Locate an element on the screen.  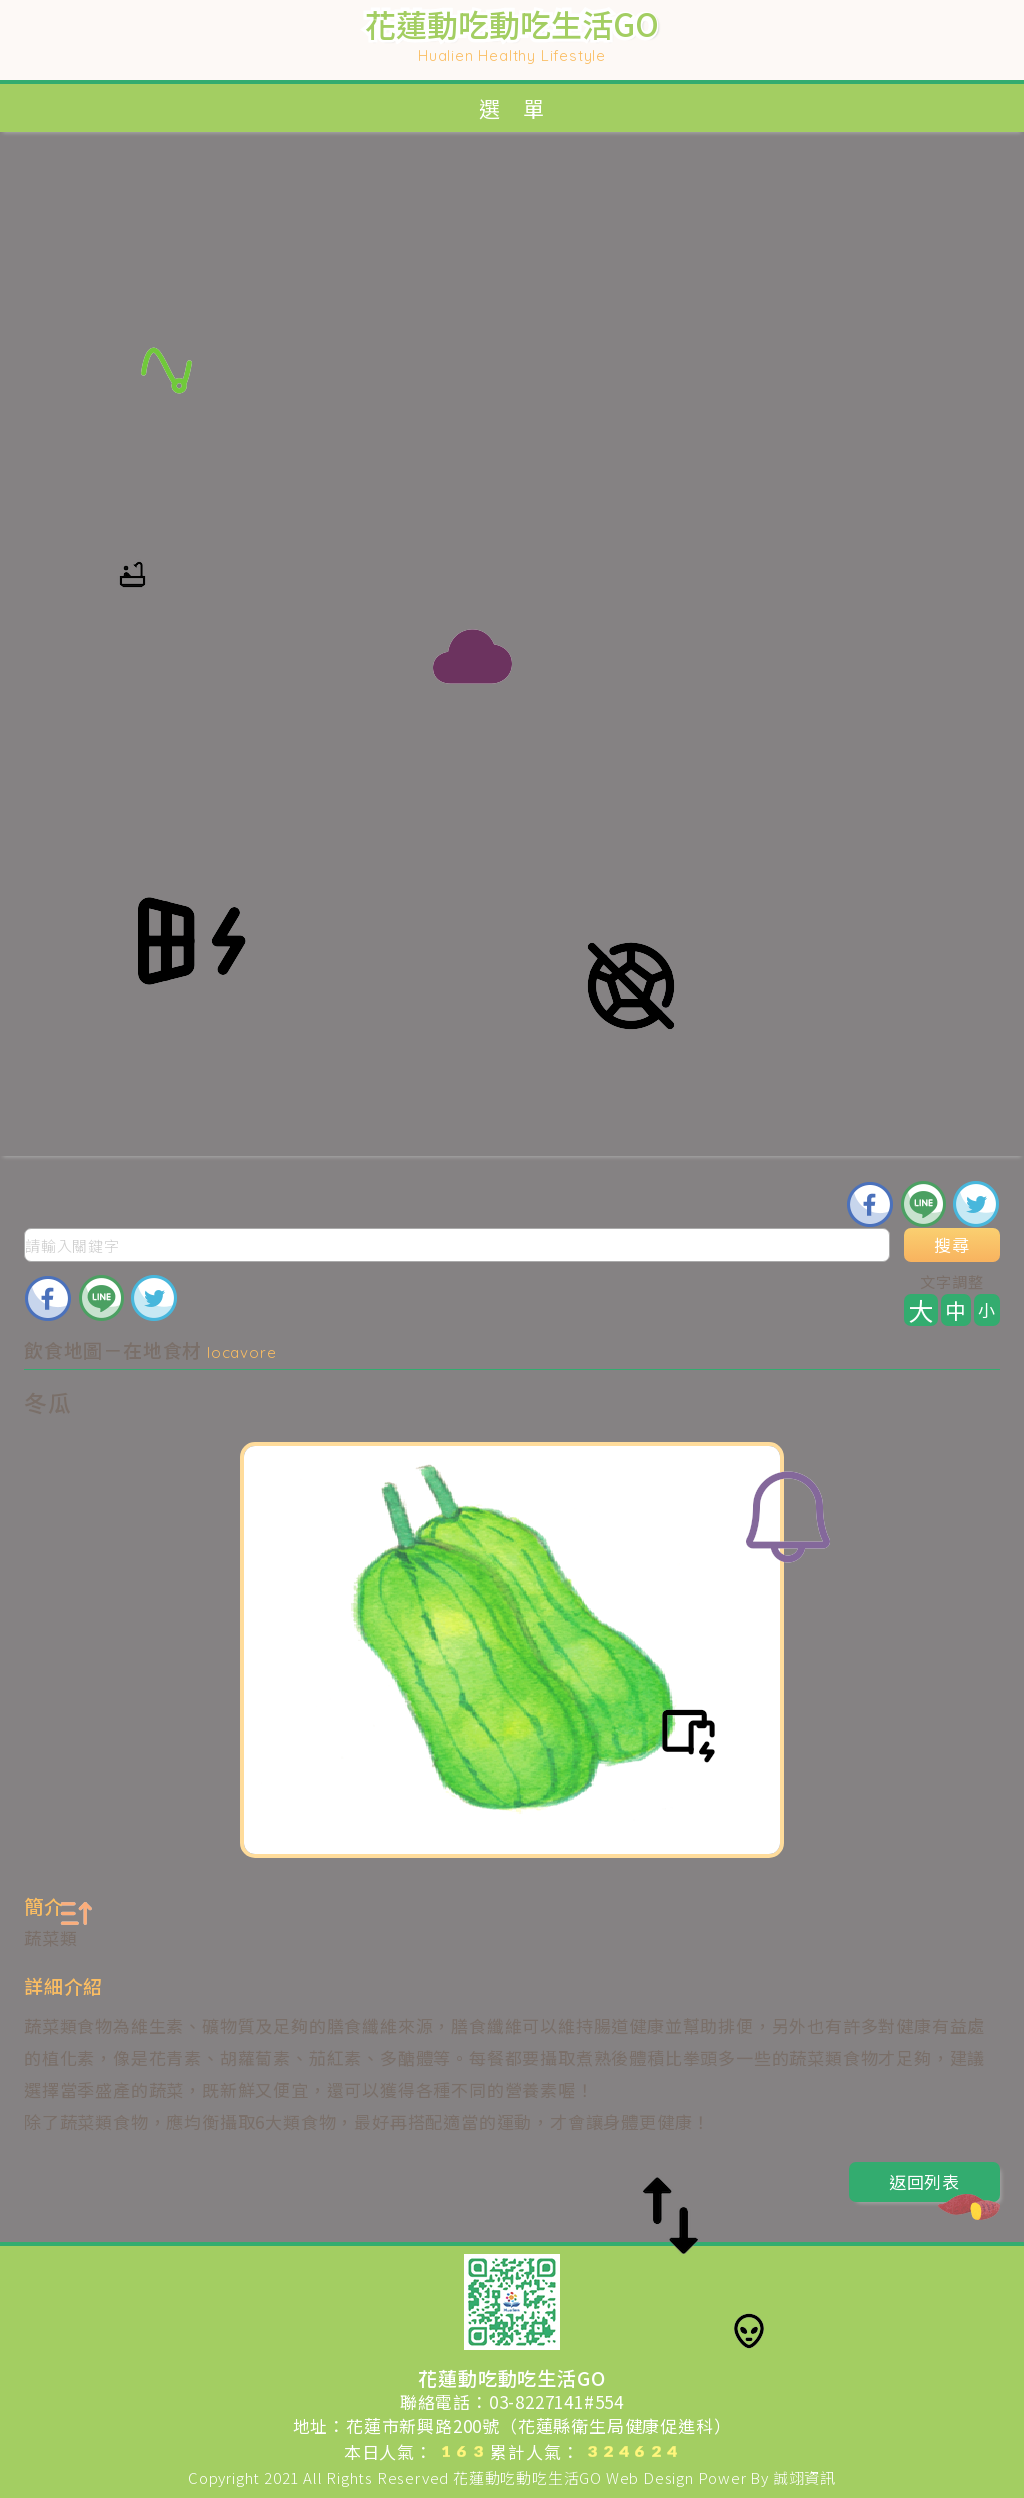
indicates bathroom amenities available is located at coordinates (132, 574).